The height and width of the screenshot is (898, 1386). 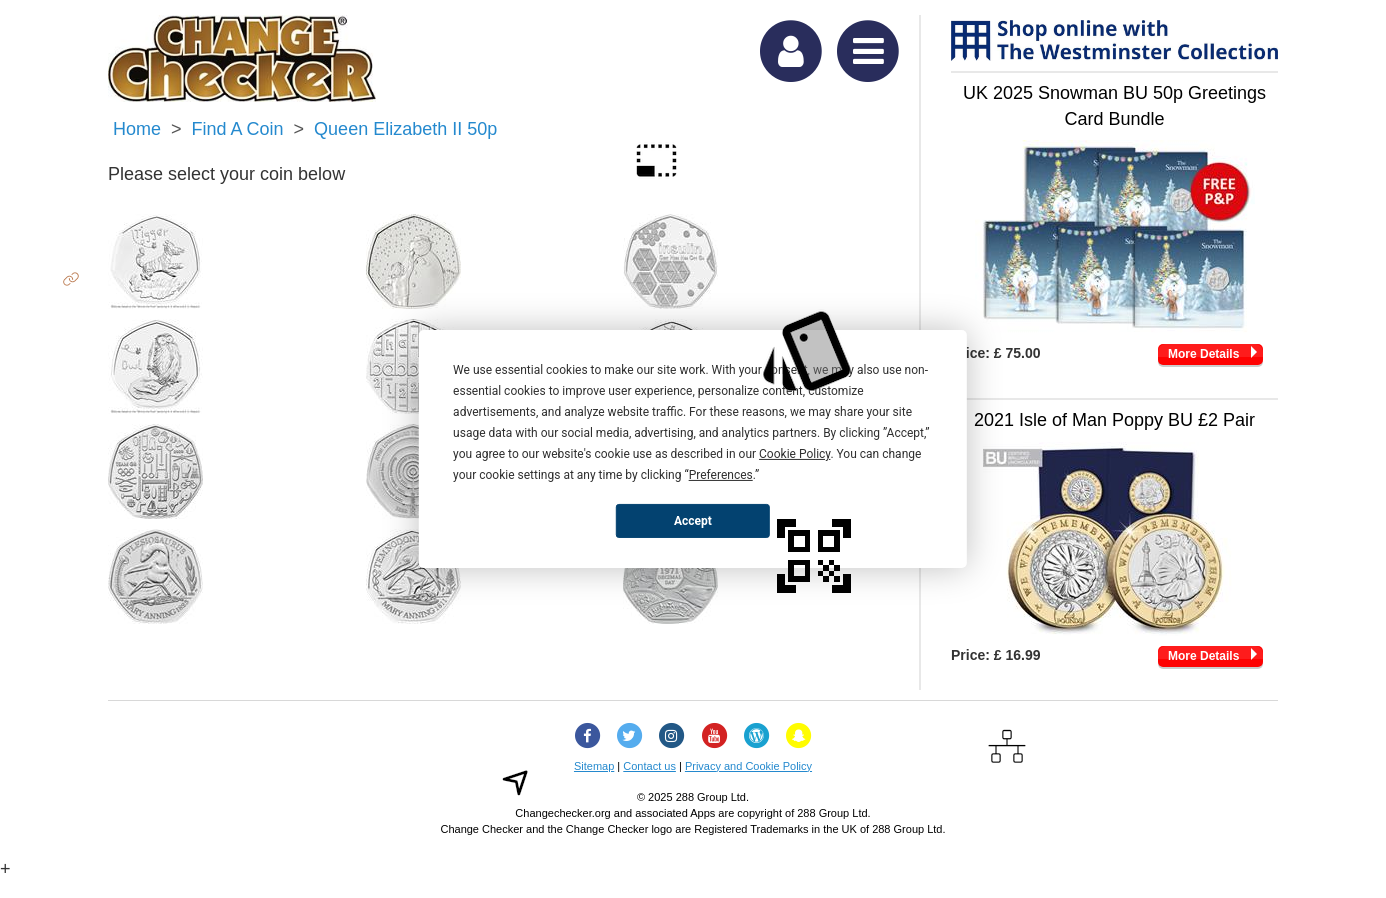 What do you see at coordinates (808, 350) in the screenshot?
I see `access style or theme options` at bounding box center [808, 350].